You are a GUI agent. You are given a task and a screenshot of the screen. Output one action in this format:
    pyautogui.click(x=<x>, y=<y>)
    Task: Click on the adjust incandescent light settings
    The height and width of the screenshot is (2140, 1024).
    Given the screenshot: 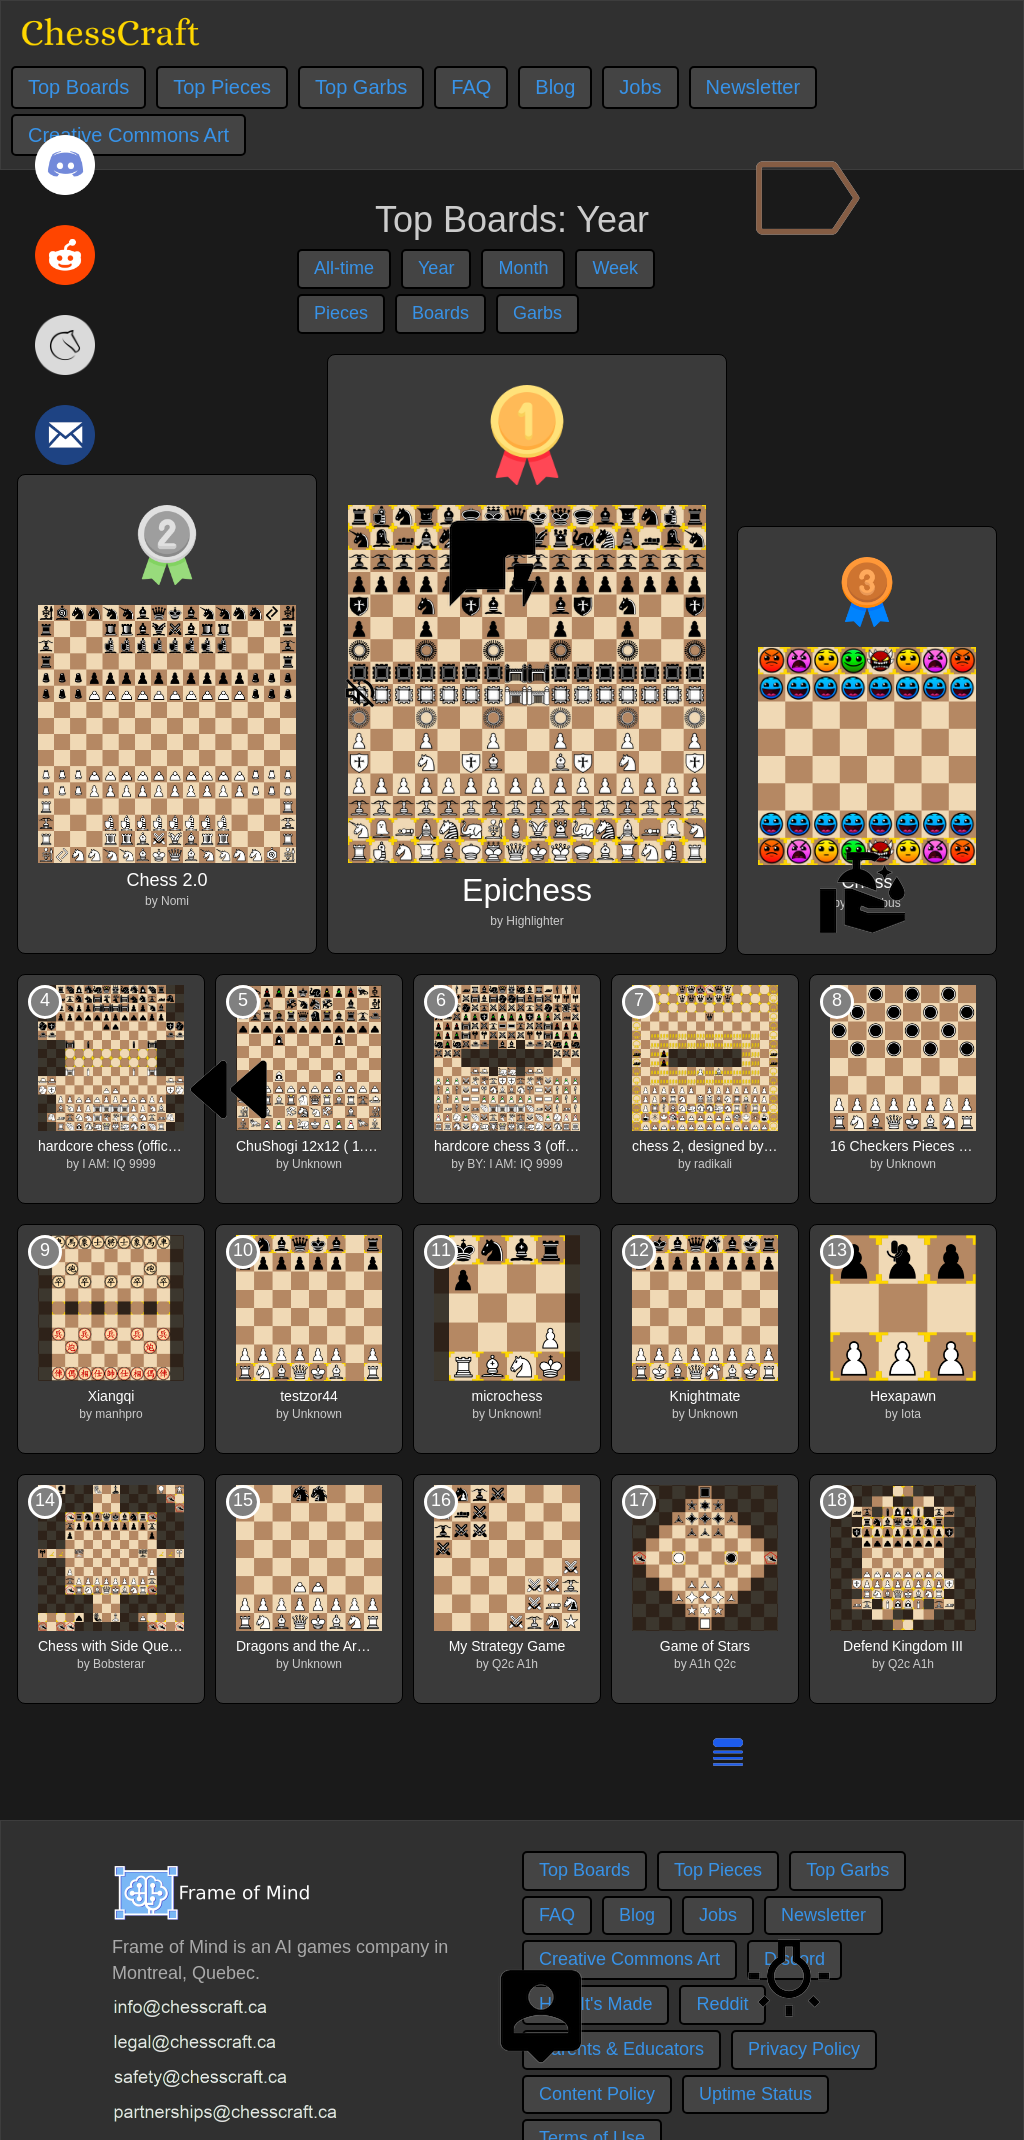 What is the action you would take?
    pyautogui.click(x=789, y=1976)
    